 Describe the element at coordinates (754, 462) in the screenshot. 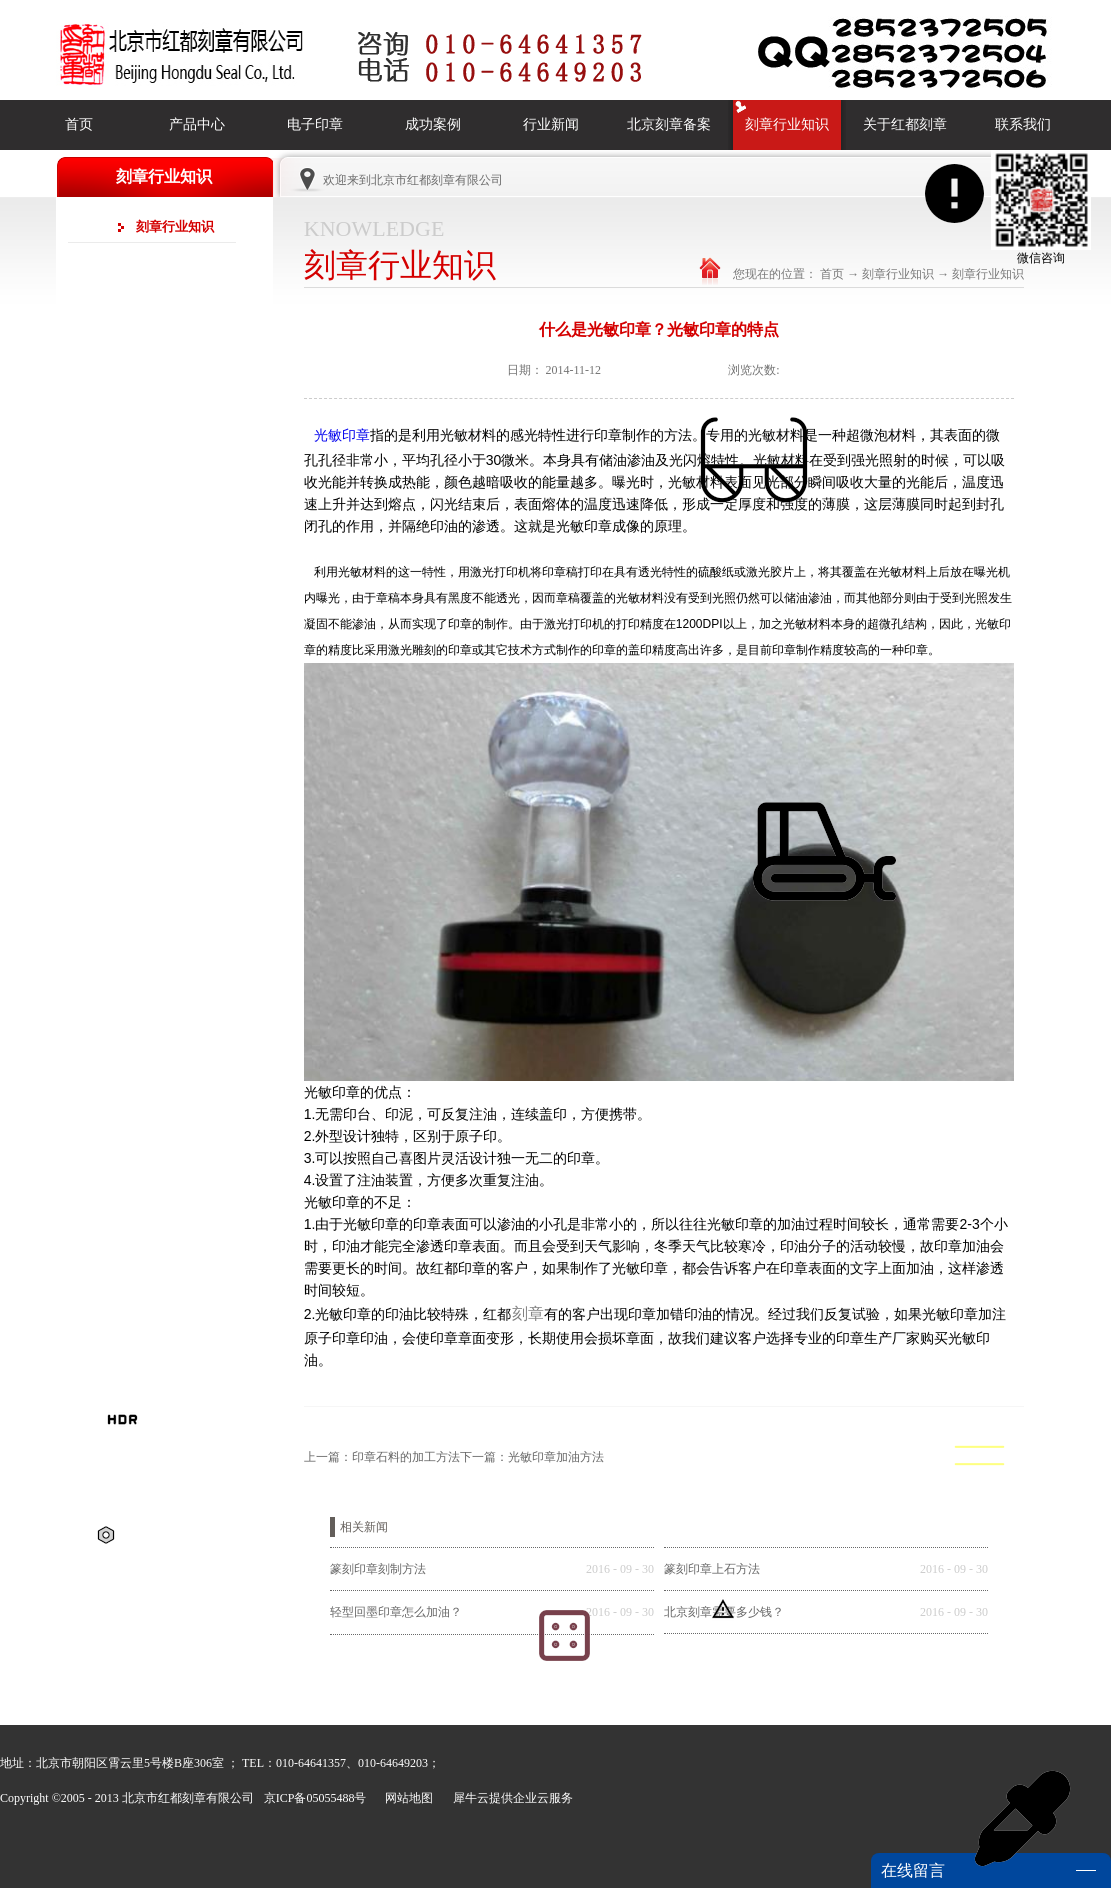

I see `toggle summer or vacation mode` at that location.